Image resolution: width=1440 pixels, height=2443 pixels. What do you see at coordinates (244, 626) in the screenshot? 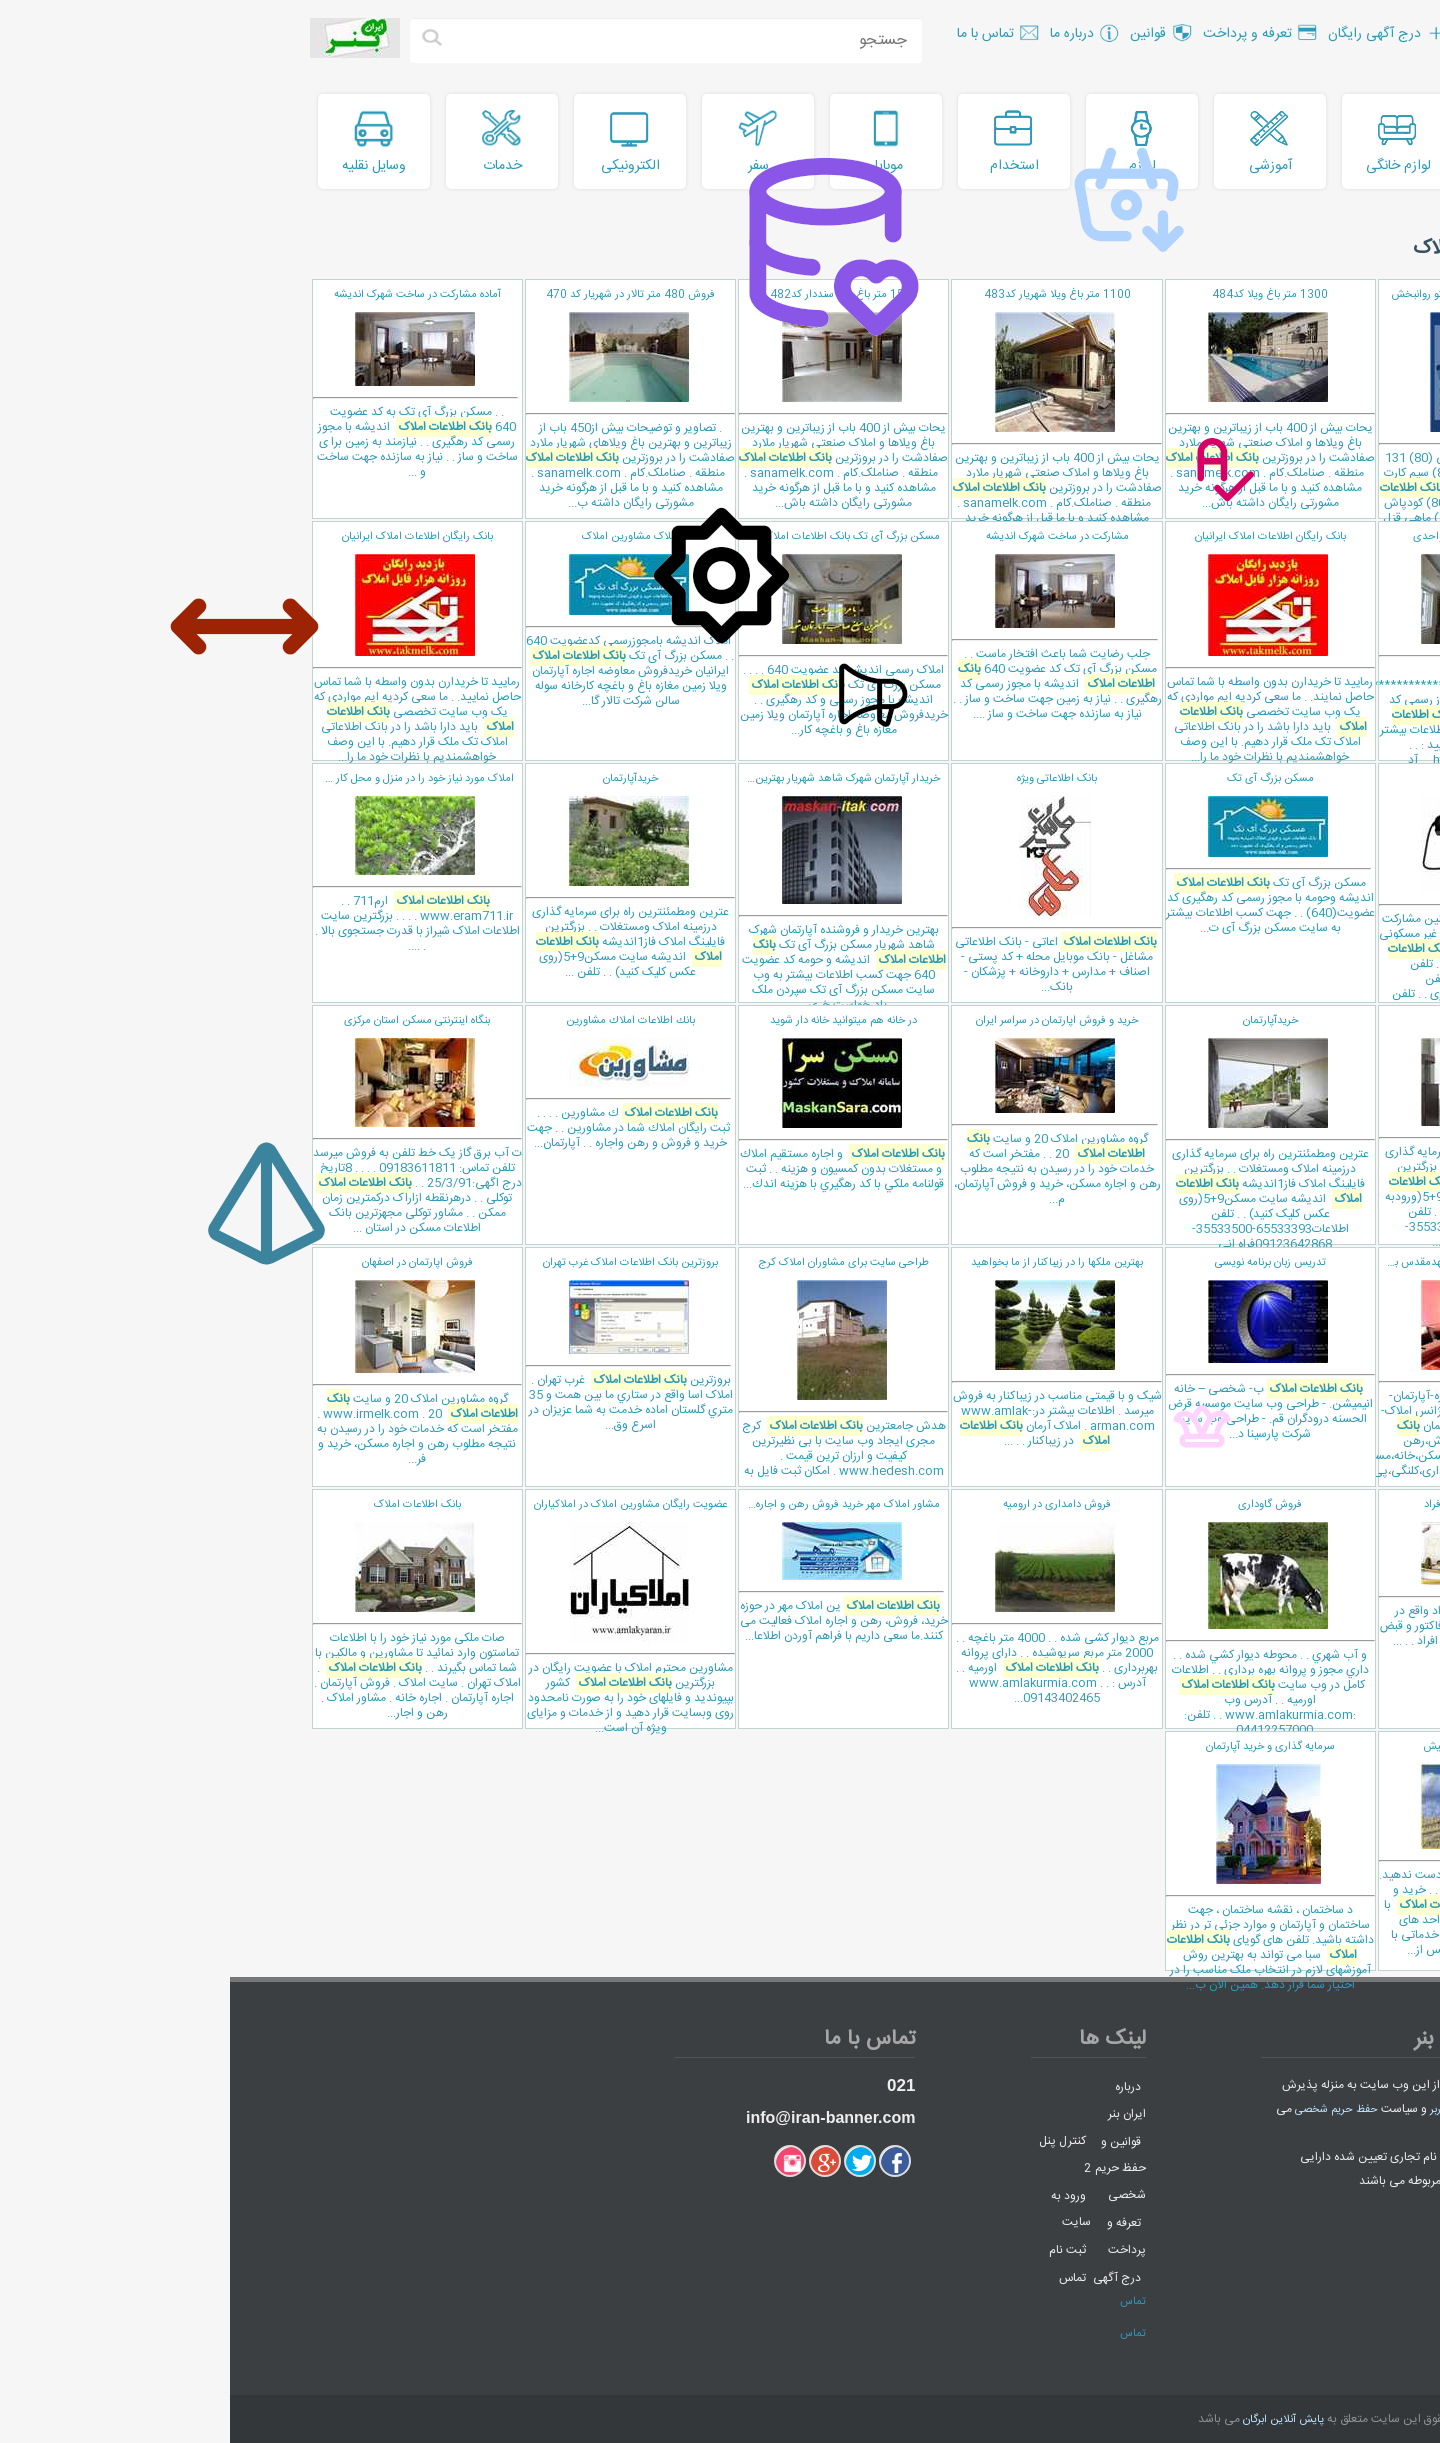
I see `adjust width or resize horizontally` at bounding box center [244, 626].